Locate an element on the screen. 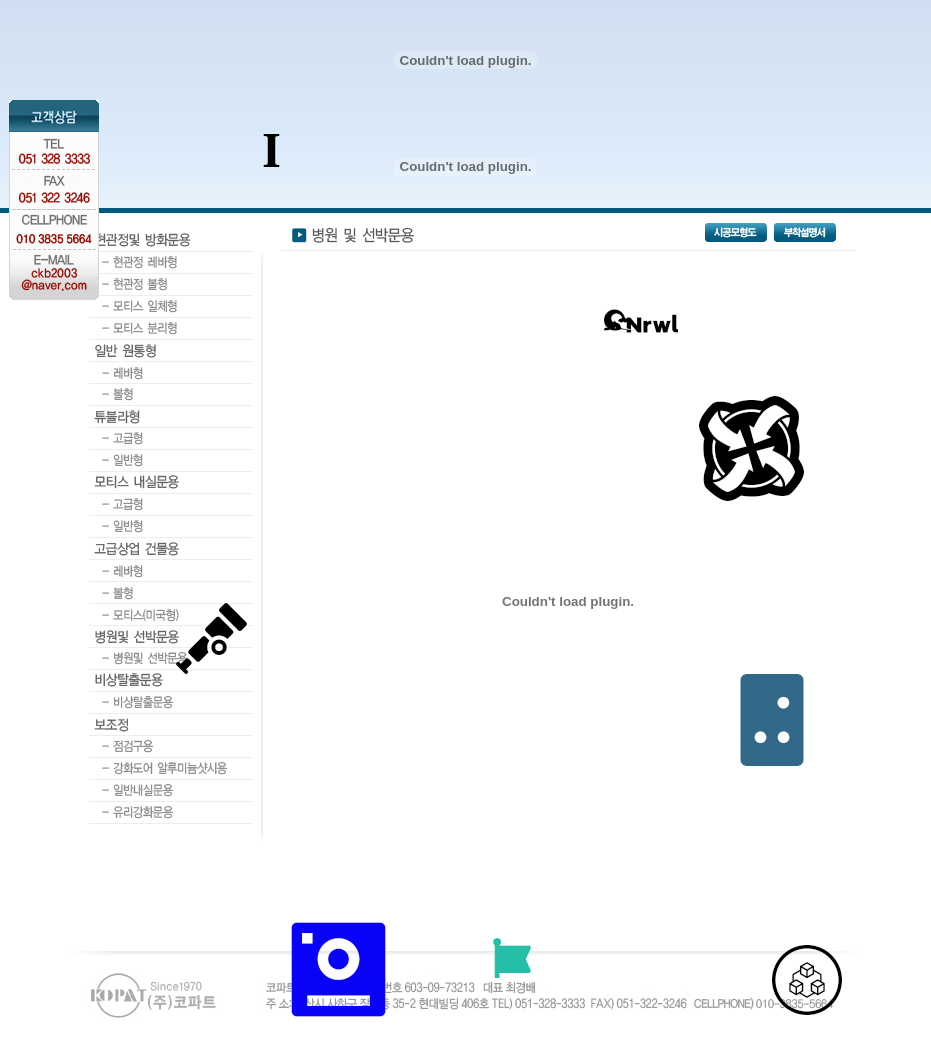 The height and width of the screenshot is (1053, 931). tRPC framework logo is located at coordinates (807, 980).